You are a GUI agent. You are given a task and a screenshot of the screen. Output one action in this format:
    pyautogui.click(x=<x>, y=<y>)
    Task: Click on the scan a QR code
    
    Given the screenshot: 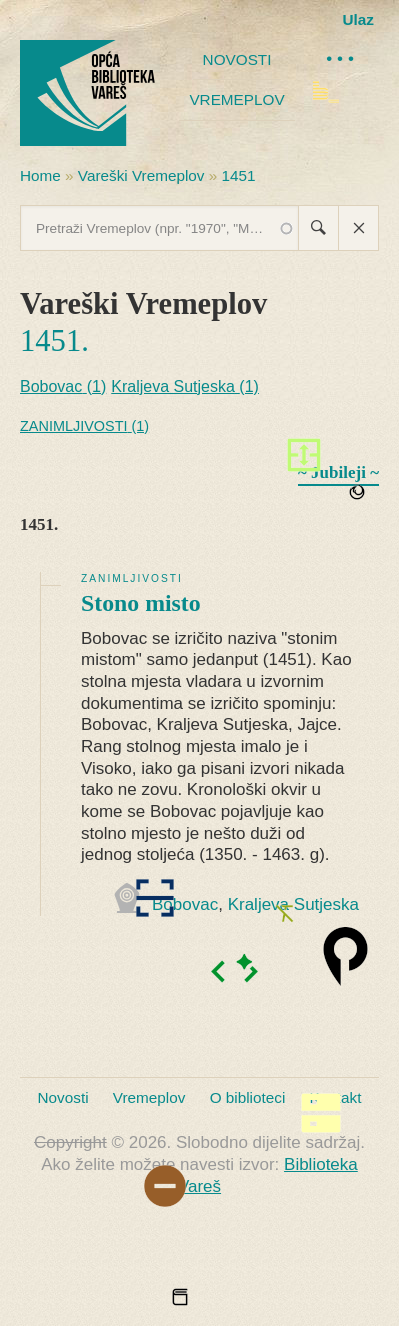 What is the action you would take?
    pyautogui.click(x=155, y=898)
    